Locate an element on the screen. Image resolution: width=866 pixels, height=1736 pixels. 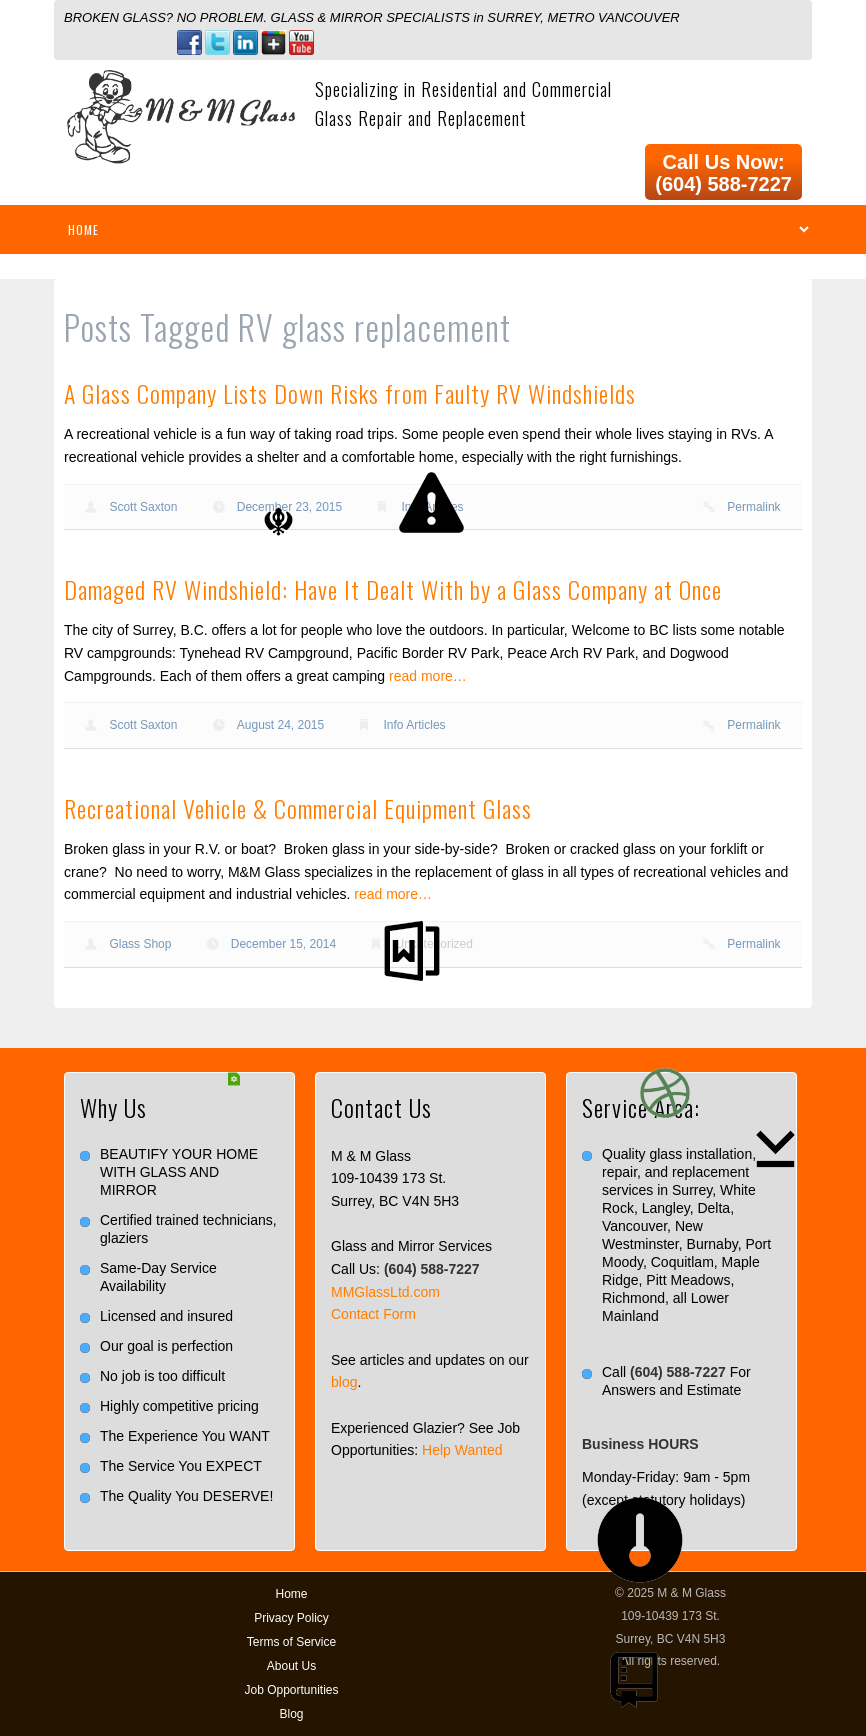
indicates a warning or caution state is located at coordinates (431, 504).